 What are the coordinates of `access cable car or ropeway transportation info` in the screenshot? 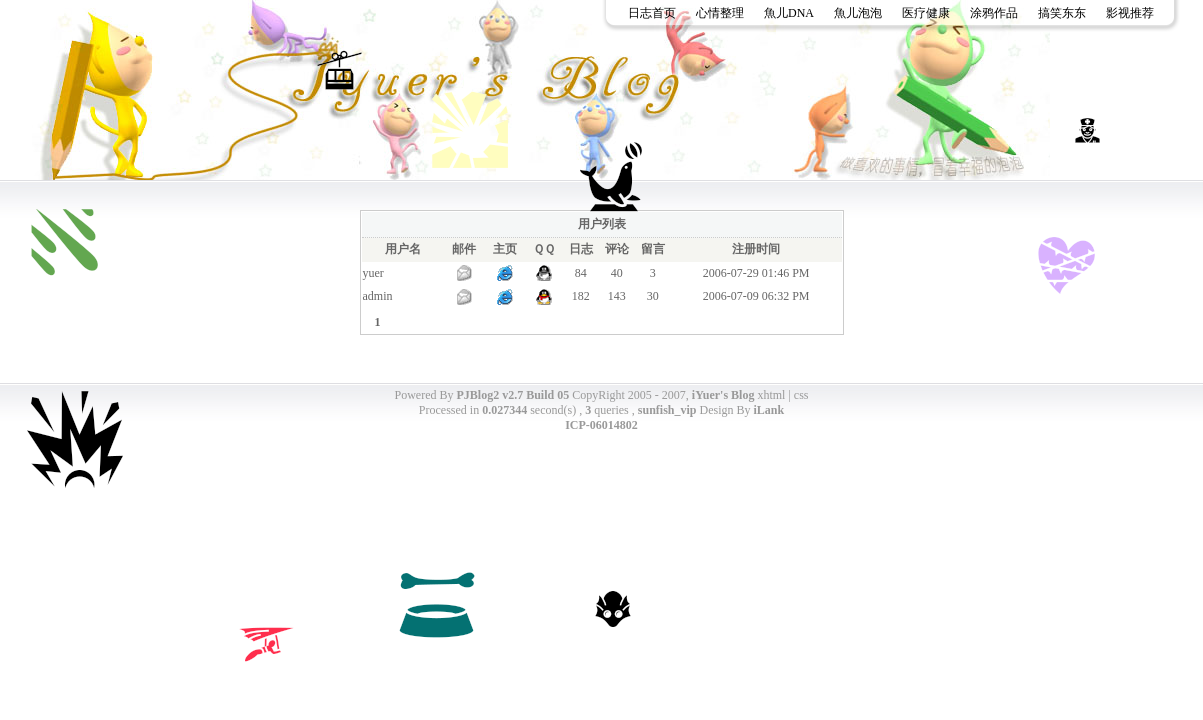 It's located at (339, 72).